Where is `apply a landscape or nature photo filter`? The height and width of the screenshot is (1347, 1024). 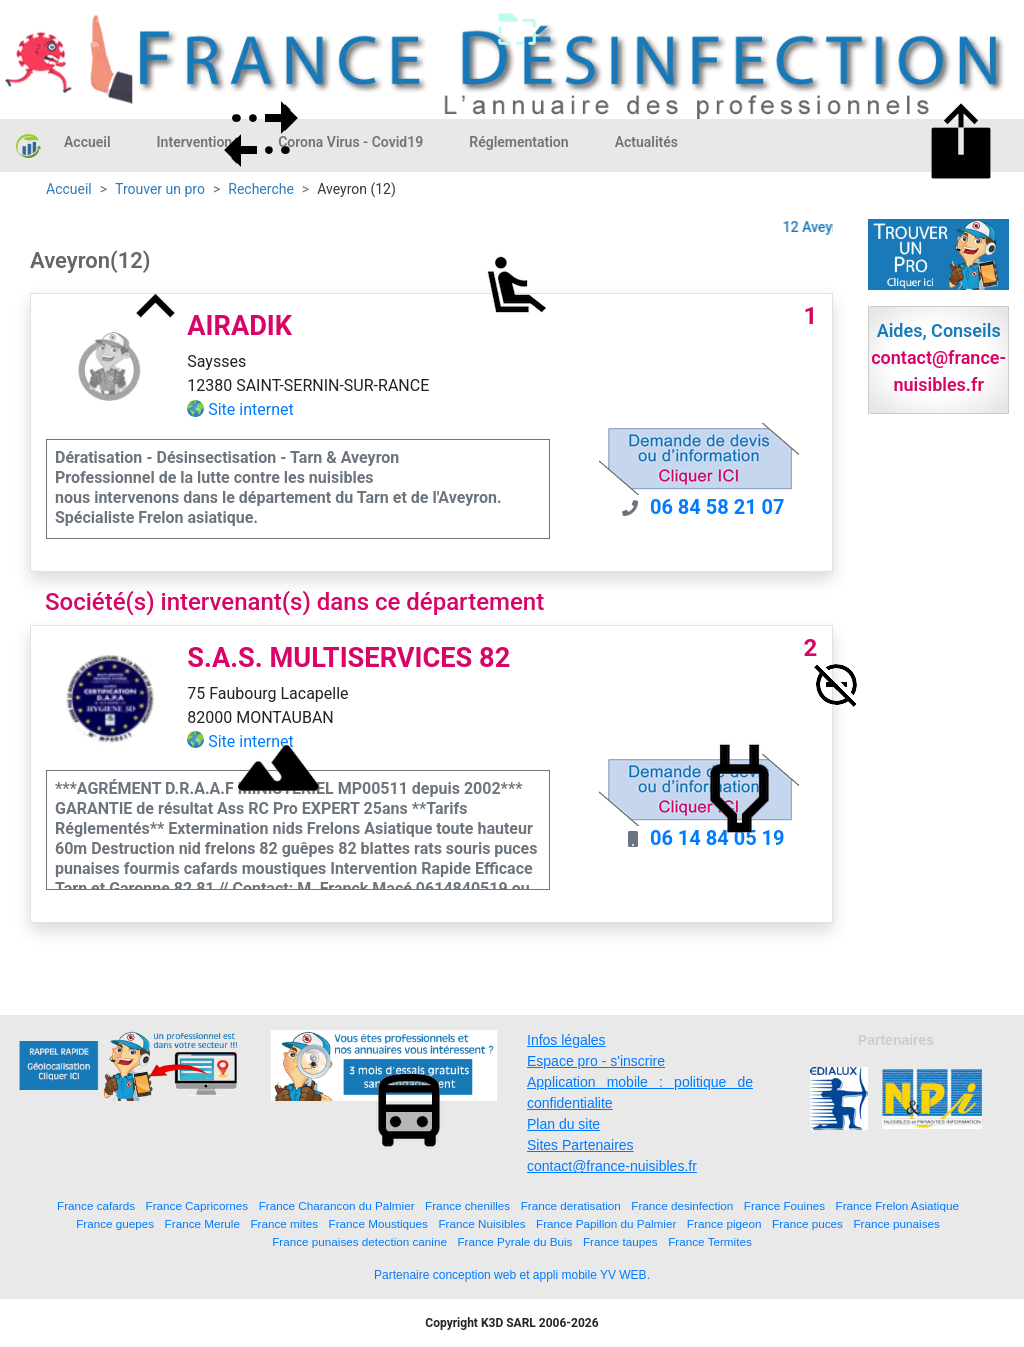 apply a landscape or nature photo filter is located at coordinates (278, 766).